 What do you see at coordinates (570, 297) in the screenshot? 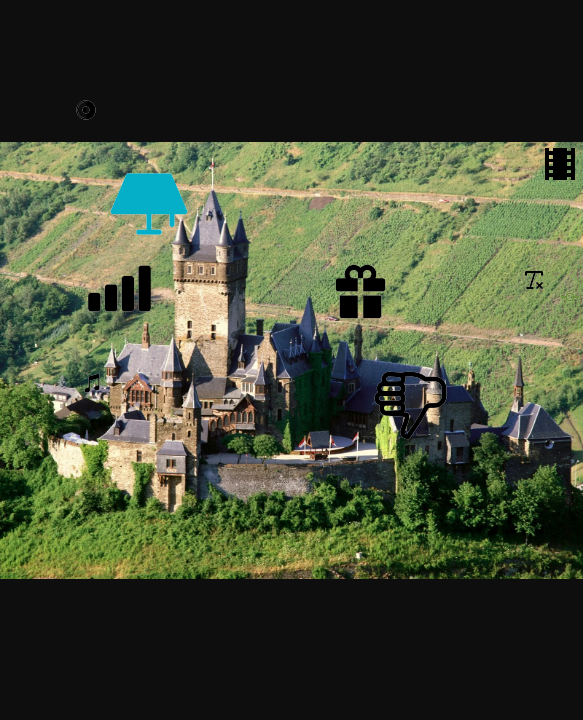
I see `view commit history` at bounding box center [570, 297].